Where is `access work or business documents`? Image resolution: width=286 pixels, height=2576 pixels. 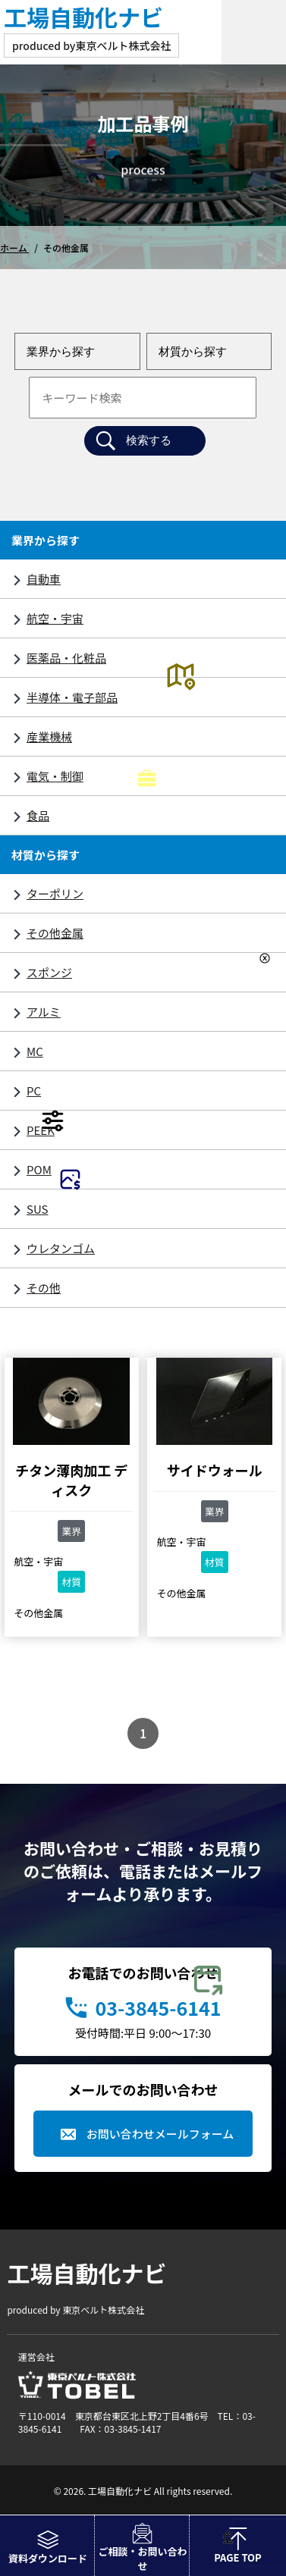
access work or business documents is located at coordinates (146, 779).